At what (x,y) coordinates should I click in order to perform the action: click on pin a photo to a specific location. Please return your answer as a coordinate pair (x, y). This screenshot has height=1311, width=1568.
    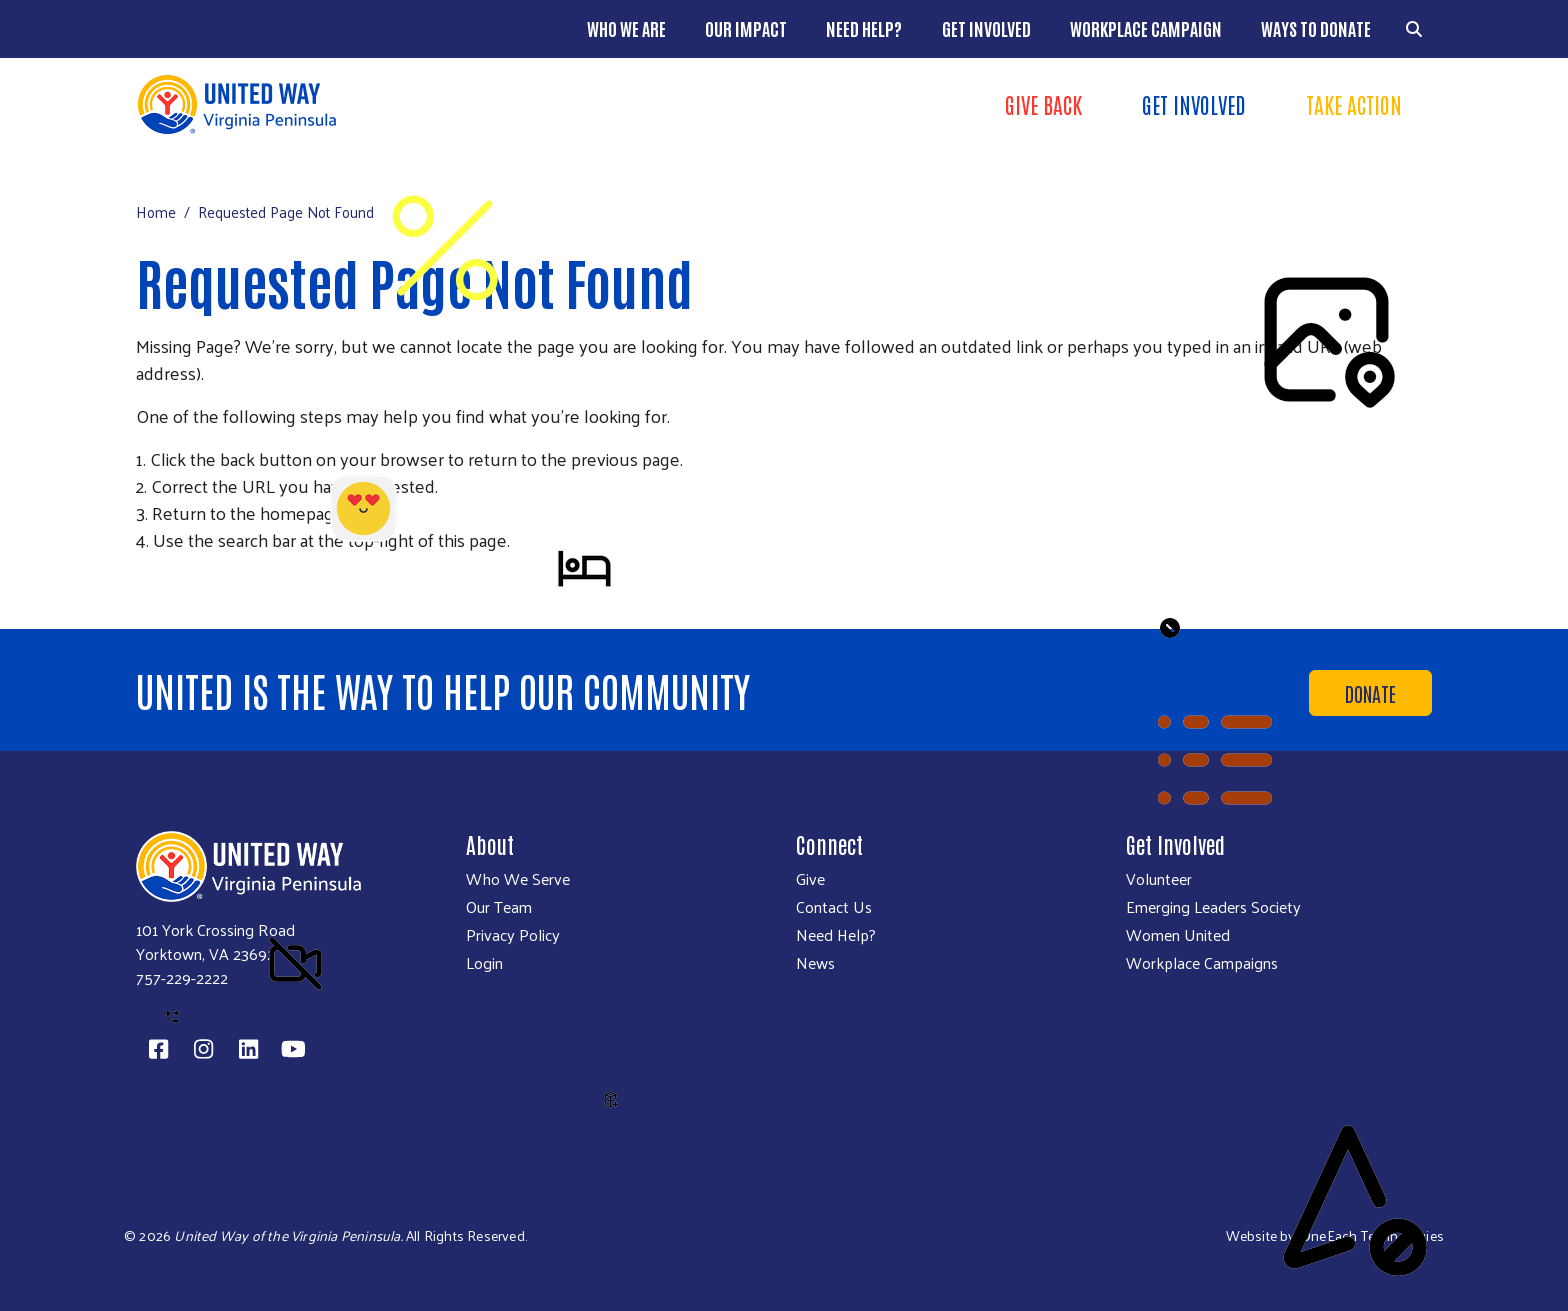
    Looking at the image, I should click on (1326, 339).